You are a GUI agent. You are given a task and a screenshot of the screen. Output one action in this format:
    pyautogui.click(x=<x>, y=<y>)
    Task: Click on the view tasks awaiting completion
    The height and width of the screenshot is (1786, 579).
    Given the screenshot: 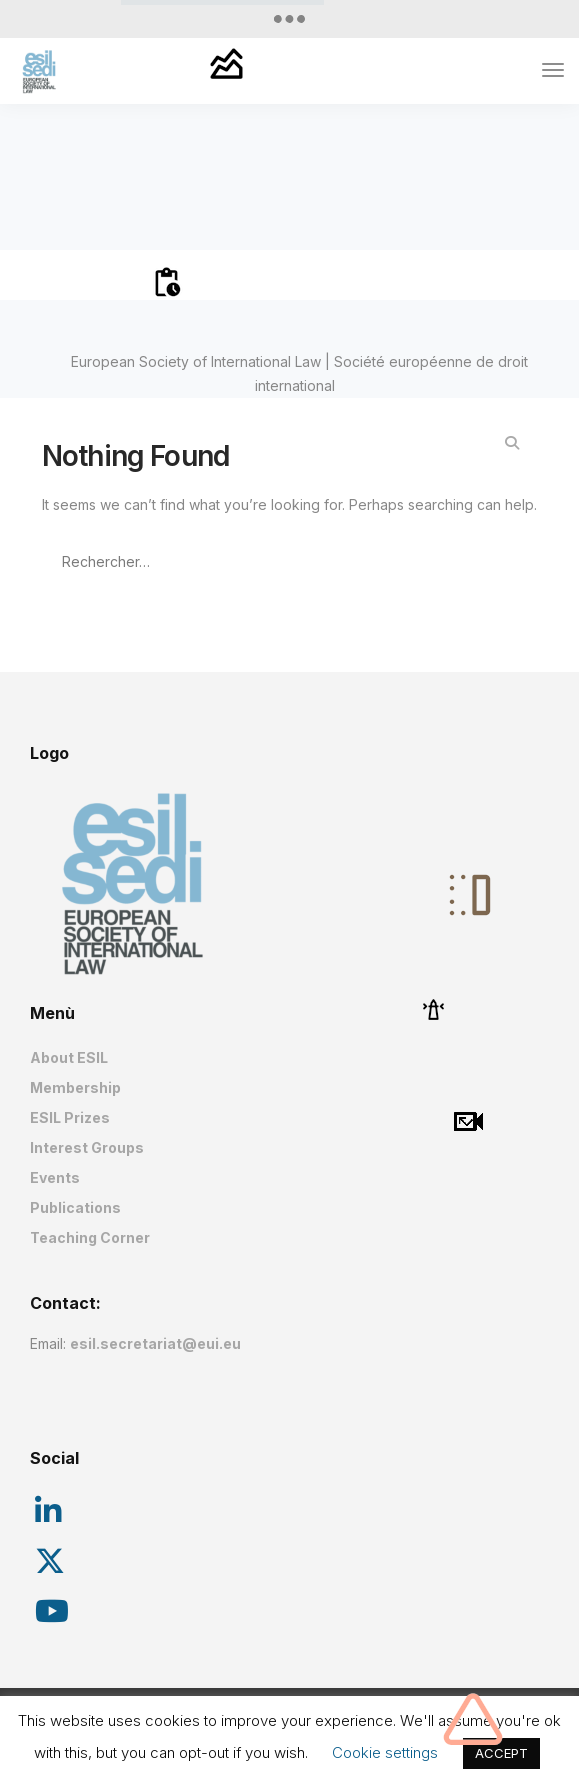 What is the action you would take?
    pyautogui.click(x=166, y=282)
    